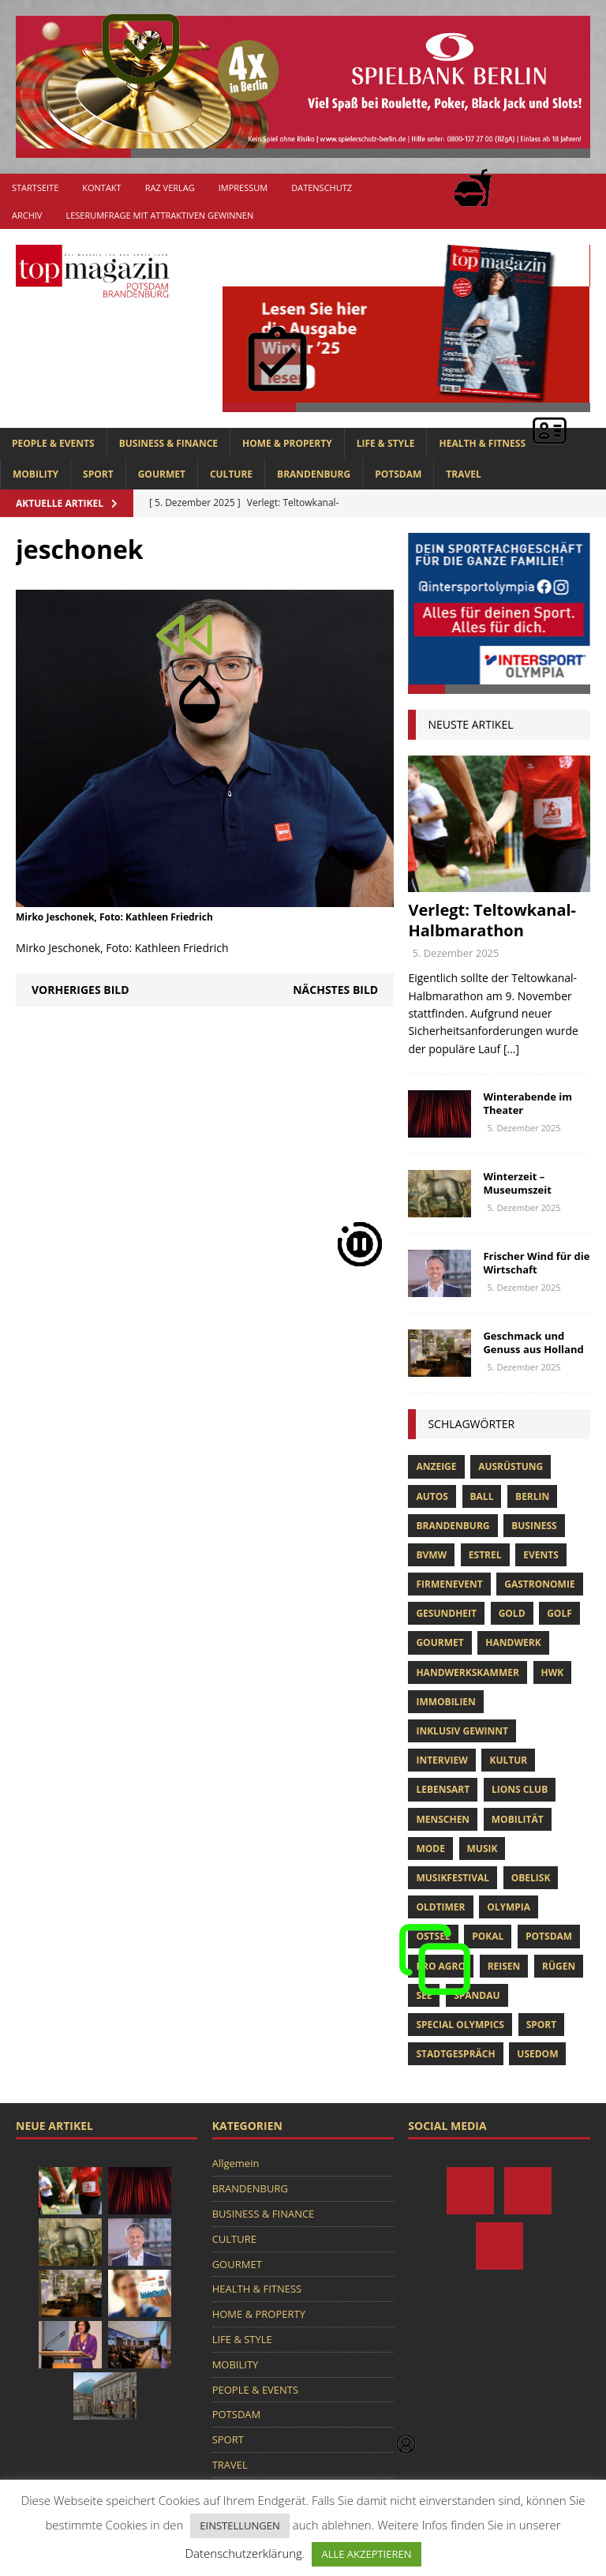 Image resolution: width=606 pixels, height=2576 pixels. I want to click on pause motion photo playback, so click(360, 1244).